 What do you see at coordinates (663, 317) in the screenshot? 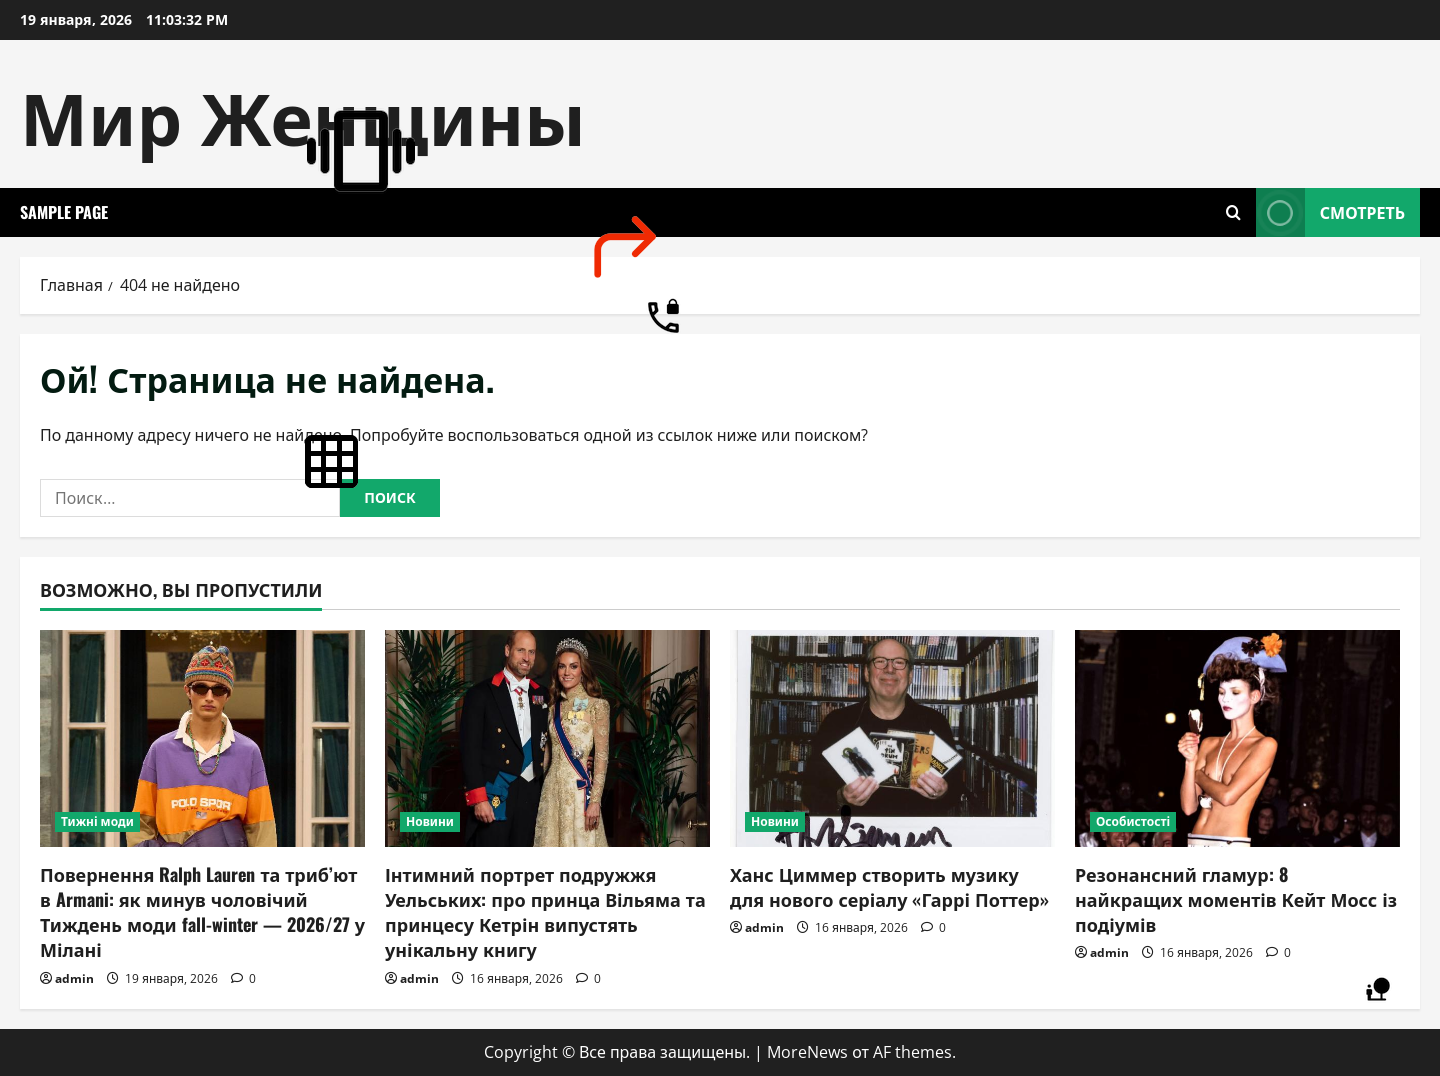
I see `phone is locked or secured` at bounding box center [663, 317].